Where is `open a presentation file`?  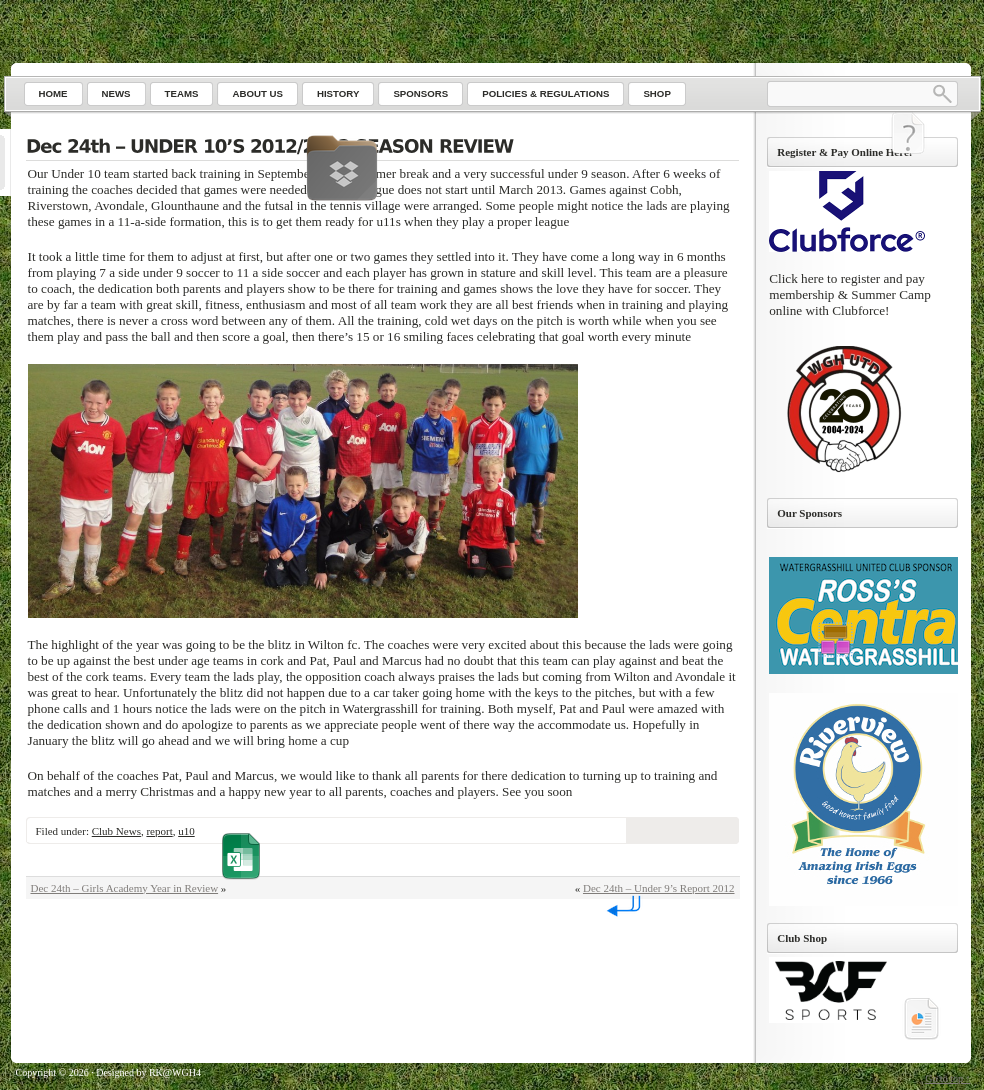
open a presentation file is located at coordinates (921, 1018).